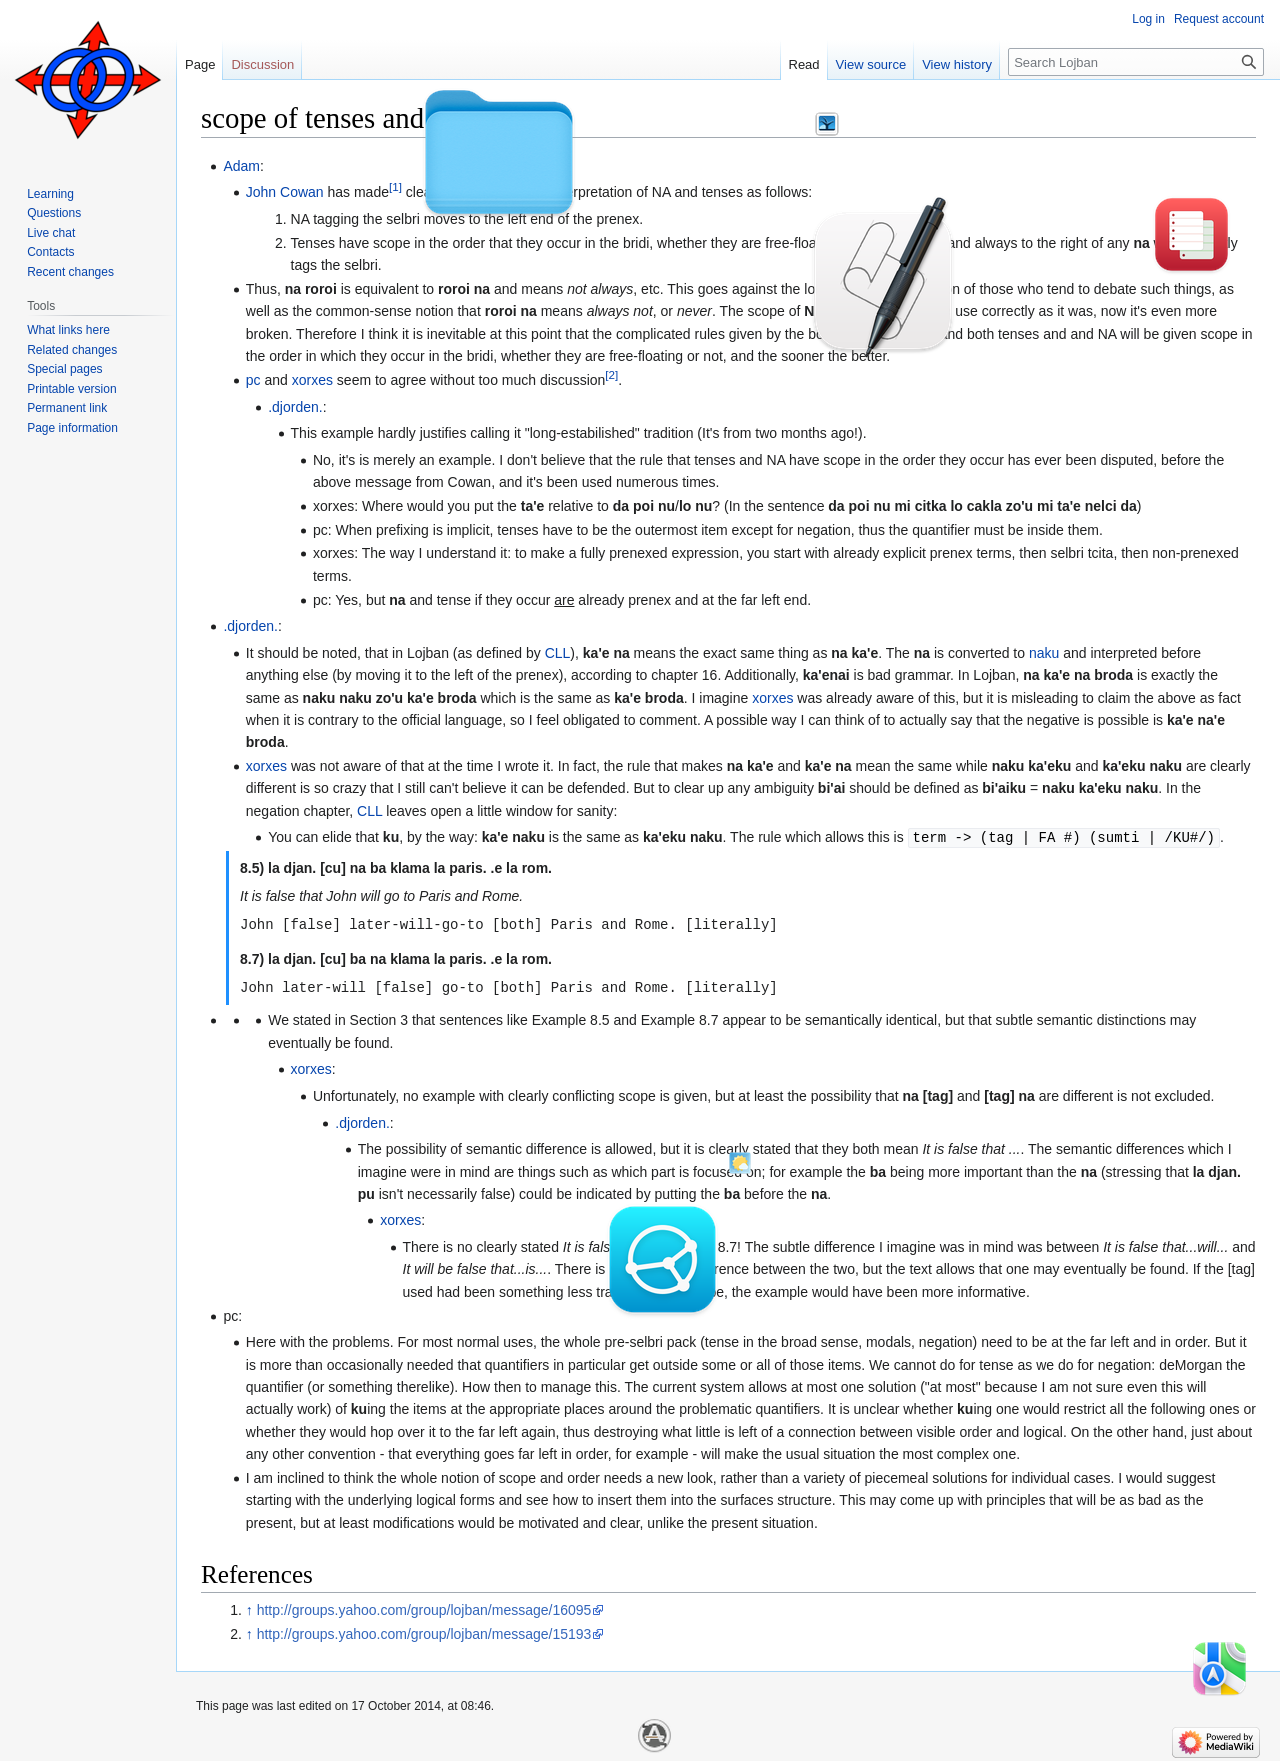 Image resolution: width=1280 pixels, height=1761 pixels. What do you see at coordinates (1219, 1668) in the screenshot?
I see `open Apple Maps application` at bounding box center [1219, 1668].